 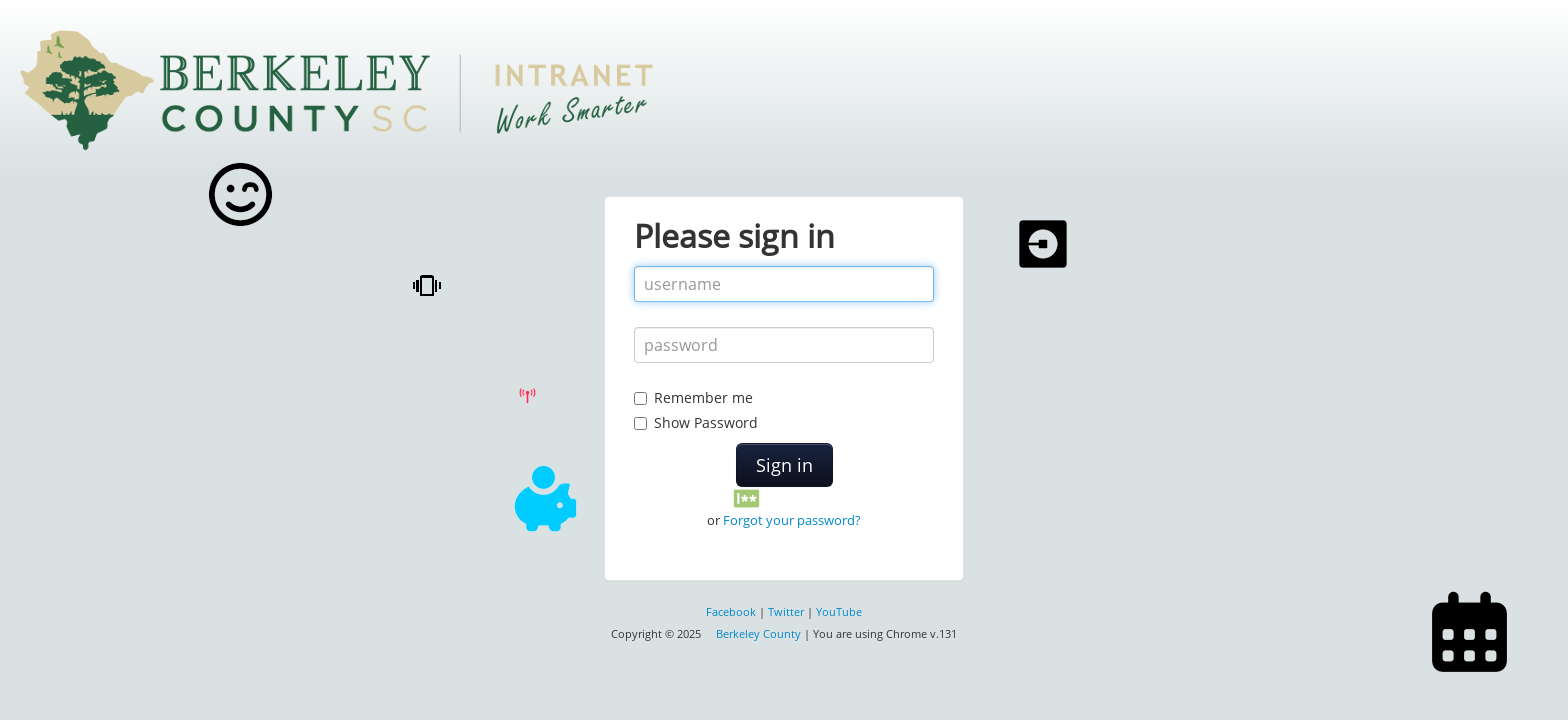 What do you see at coordinates (1469, 634) in the screenshot?
I see `view calendar or schedule` at bounding box center [1469, 634].